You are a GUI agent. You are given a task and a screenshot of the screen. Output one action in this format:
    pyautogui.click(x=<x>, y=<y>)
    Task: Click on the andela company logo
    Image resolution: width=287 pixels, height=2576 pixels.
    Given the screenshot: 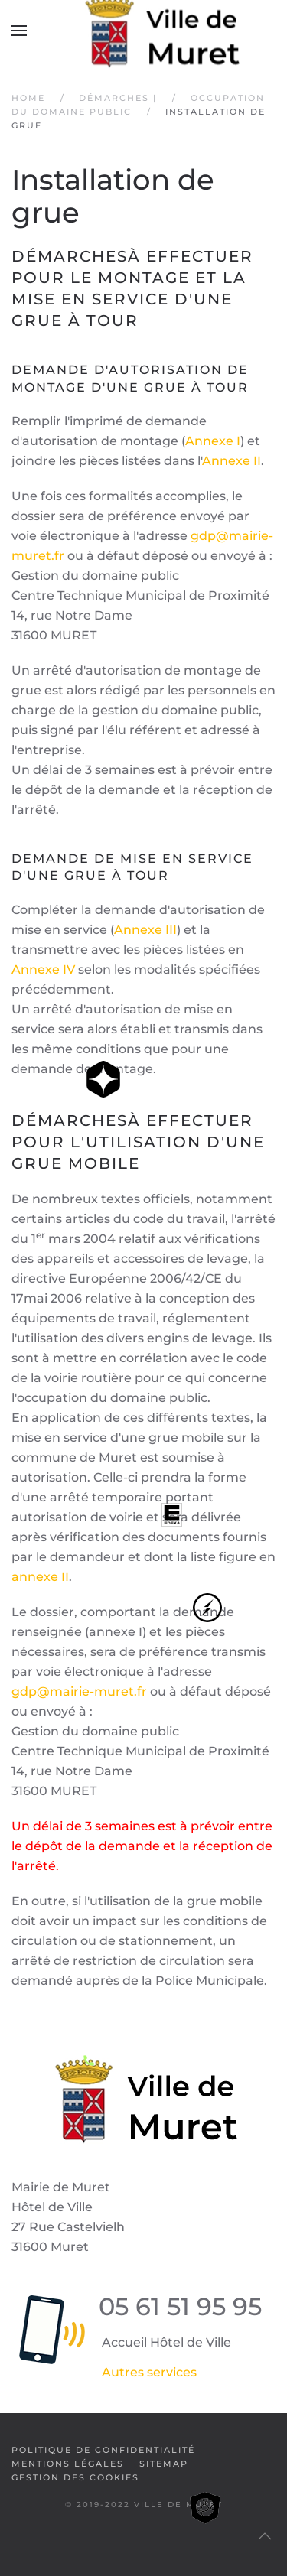 What is the action you would take?
    pyautogui.click(x=103, y=1079)
    